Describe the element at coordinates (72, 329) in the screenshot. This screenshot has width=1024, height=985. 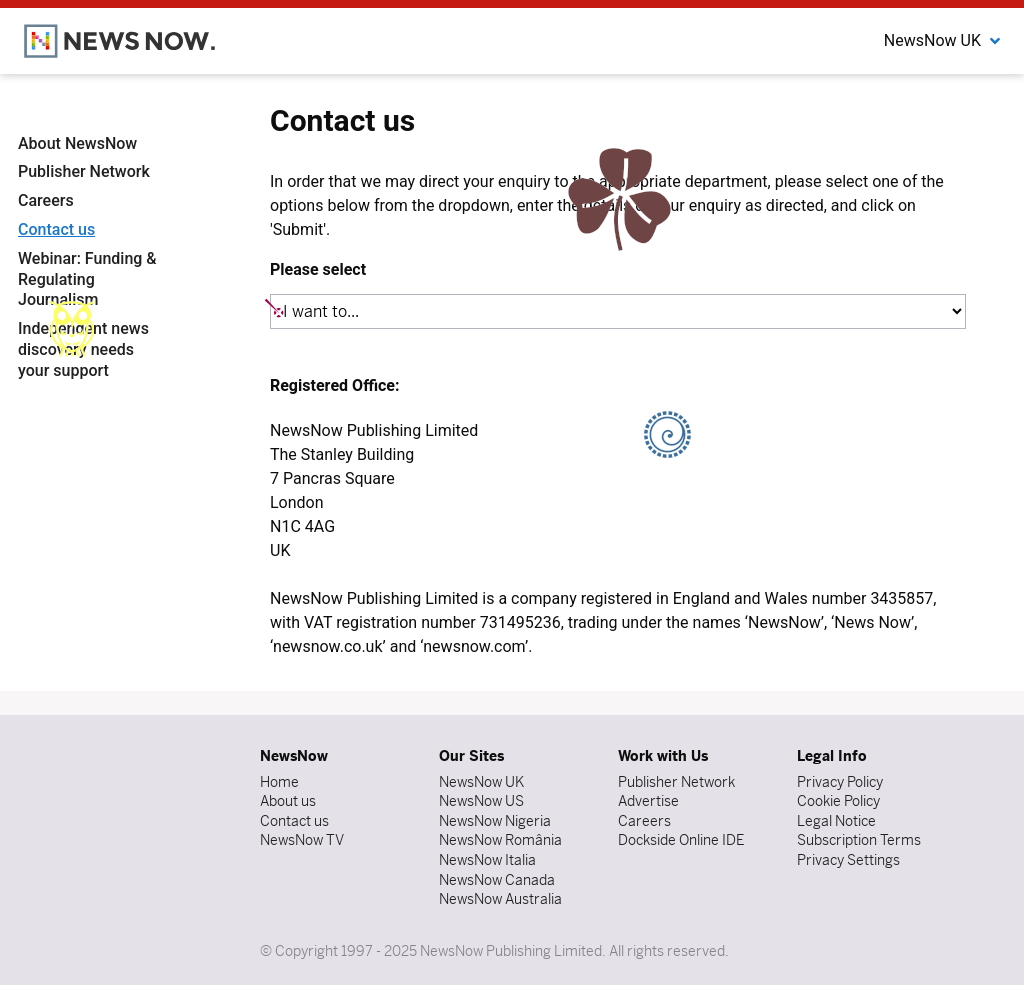
I see `access night mode or dark theme settings` at that location.